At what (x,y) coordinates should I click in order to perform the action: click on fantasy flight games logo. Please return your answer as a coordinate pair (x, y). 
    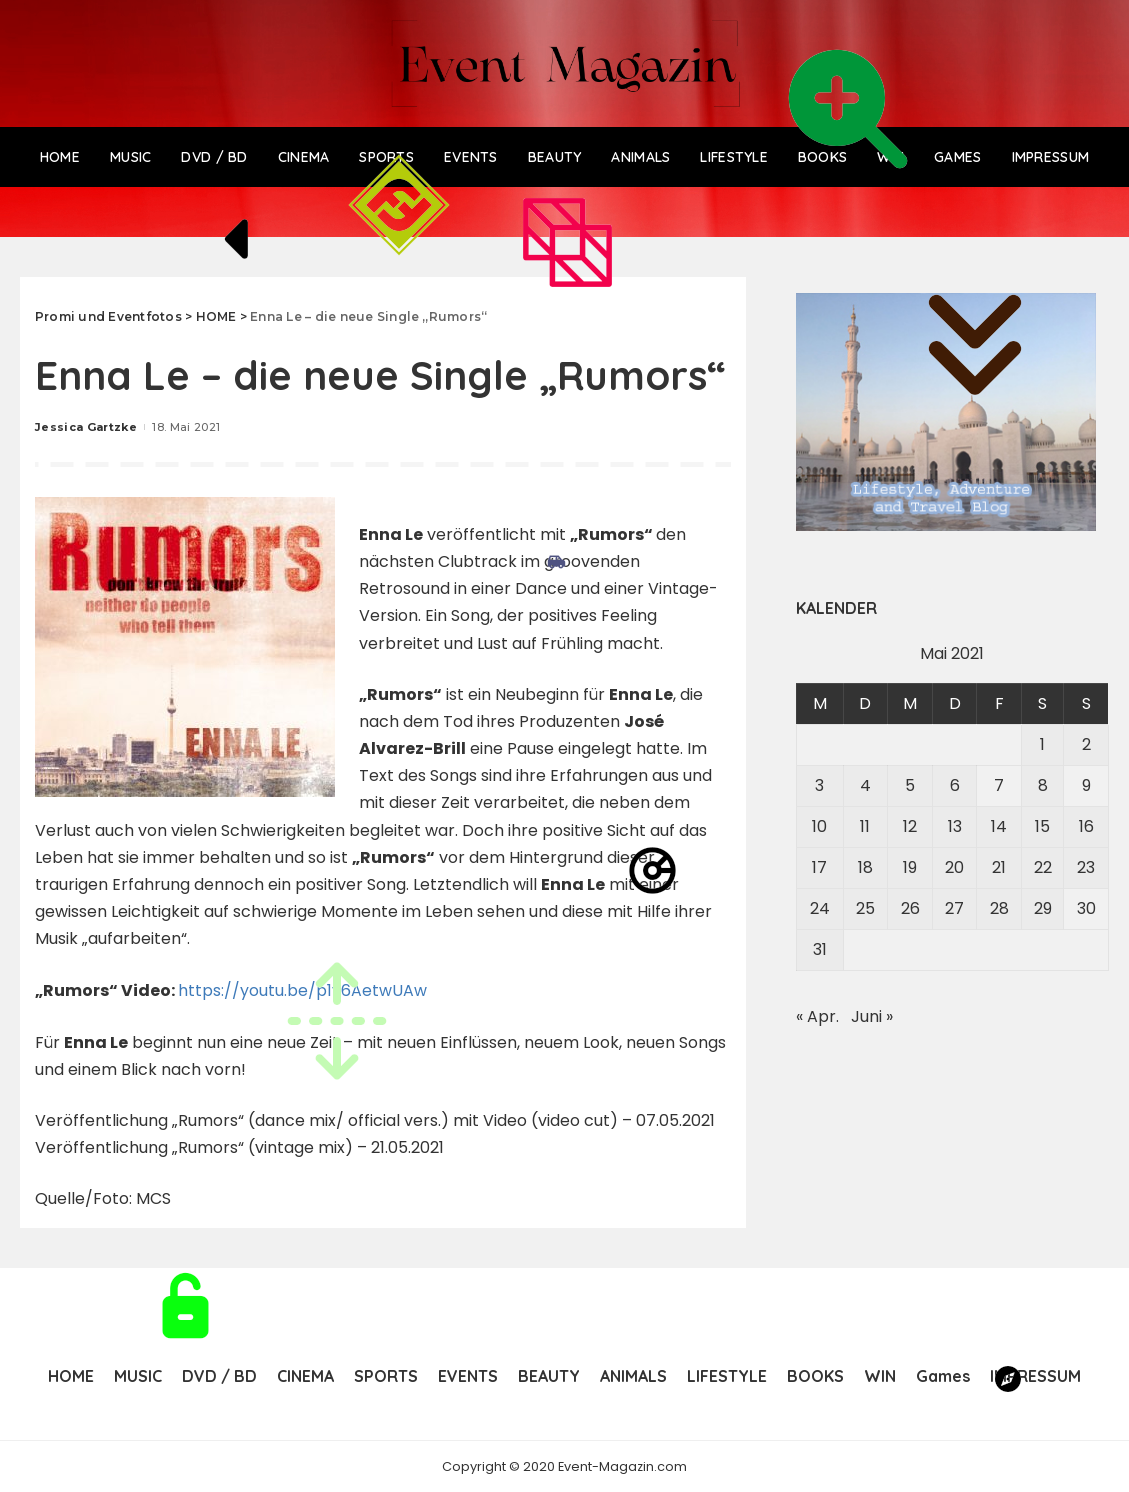
    Looking at the image, I should click on (399, 205).